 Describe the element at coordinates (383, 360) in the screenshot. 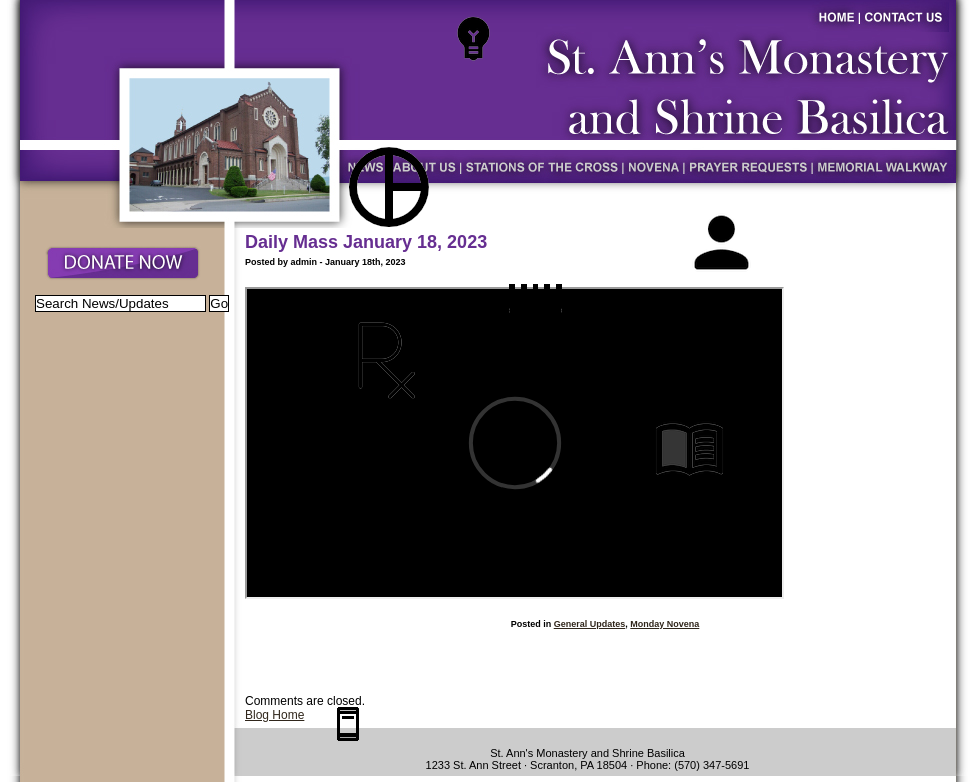

I see `view prescription details` at that location.